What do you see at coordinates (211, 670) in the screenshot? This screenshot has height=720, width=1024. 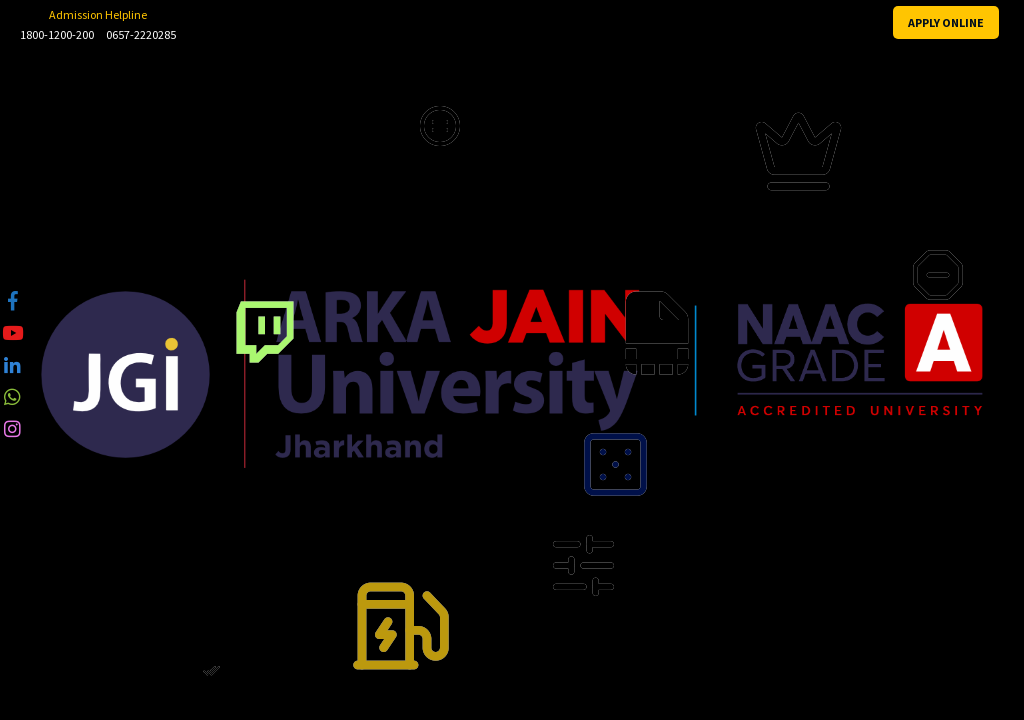 I see `all items marked as complete` at bounding box center [211, 670].